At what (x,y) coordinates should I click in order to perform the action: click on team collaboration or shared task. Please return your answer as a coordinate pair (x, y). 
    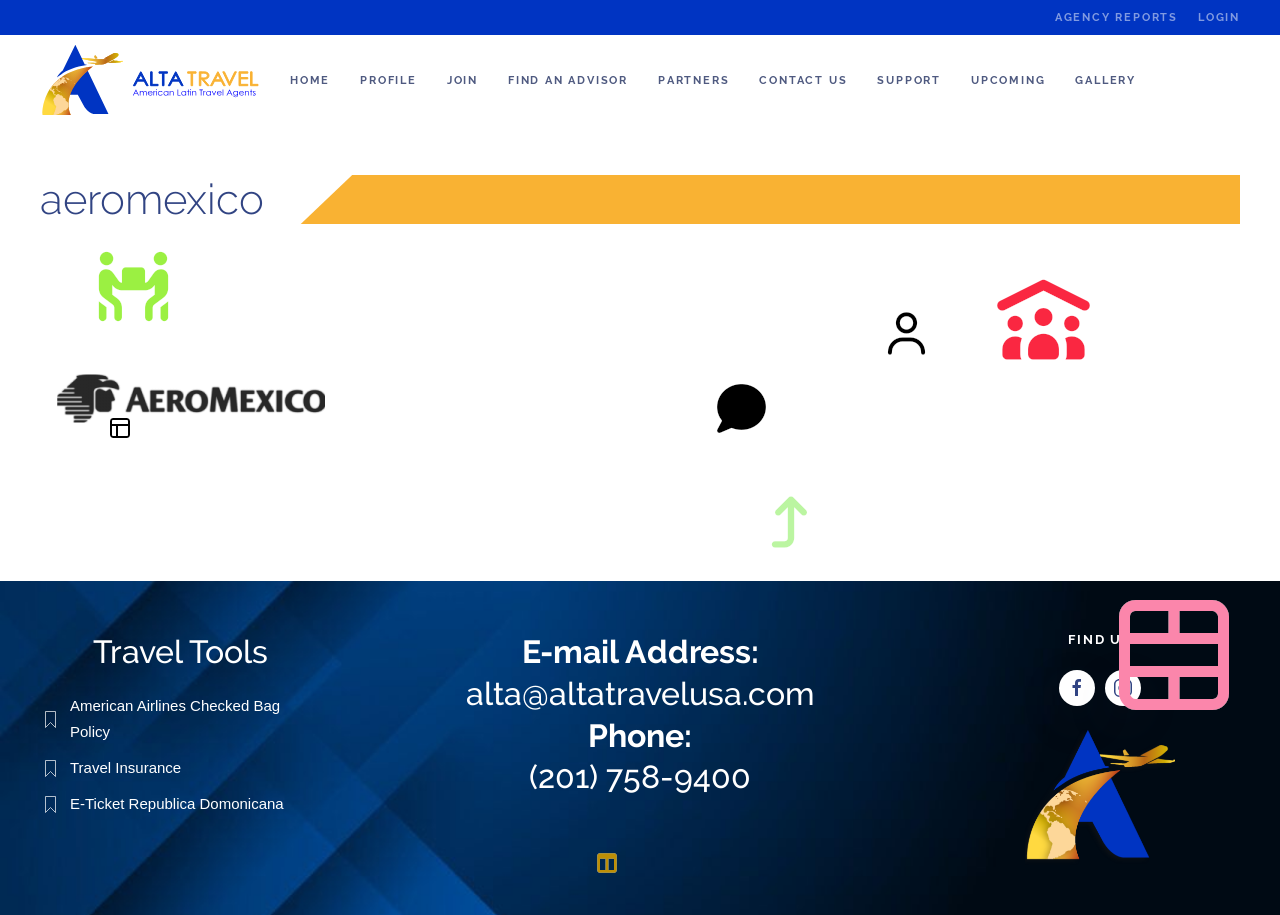
    Looking at the image, I should click on (133, 286).